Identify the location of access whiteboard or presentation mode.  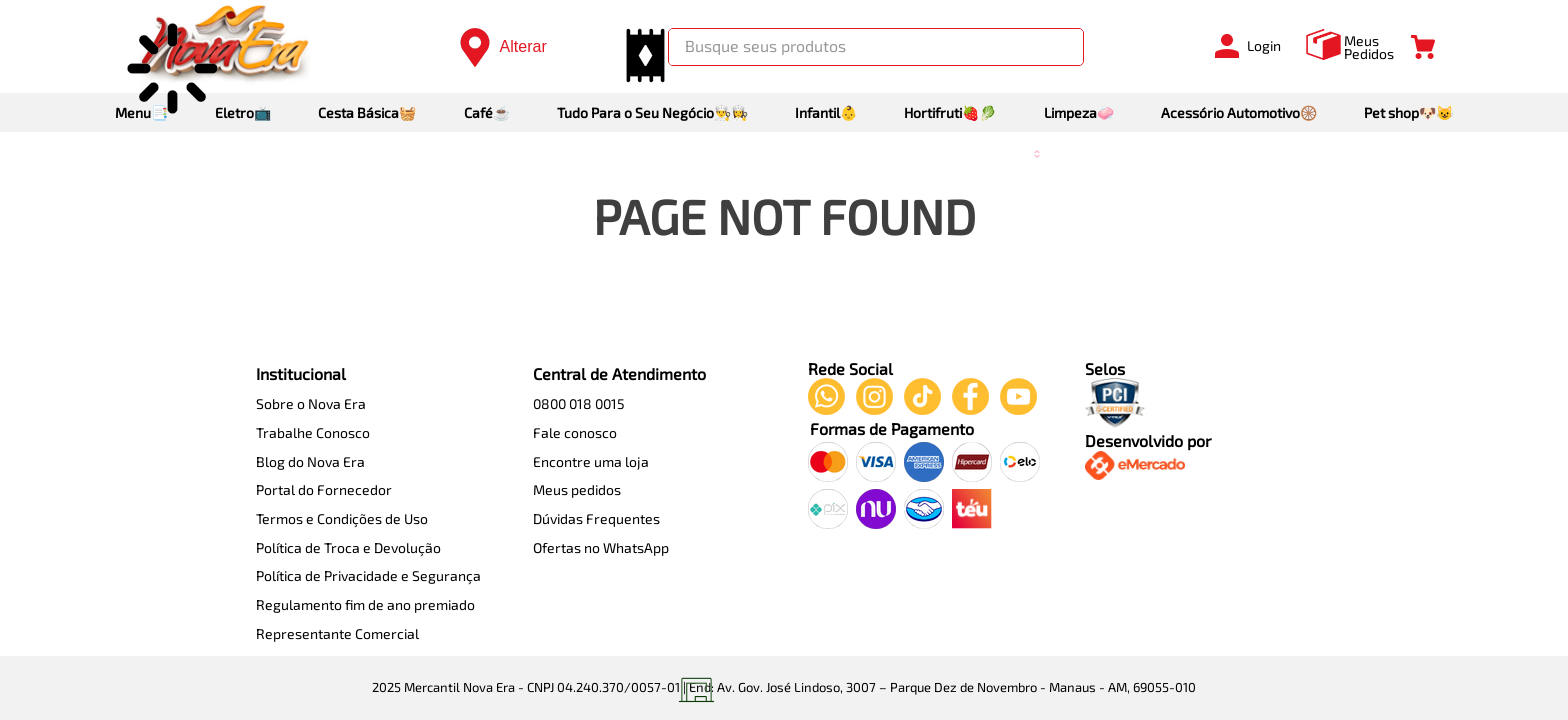
(696, 690).